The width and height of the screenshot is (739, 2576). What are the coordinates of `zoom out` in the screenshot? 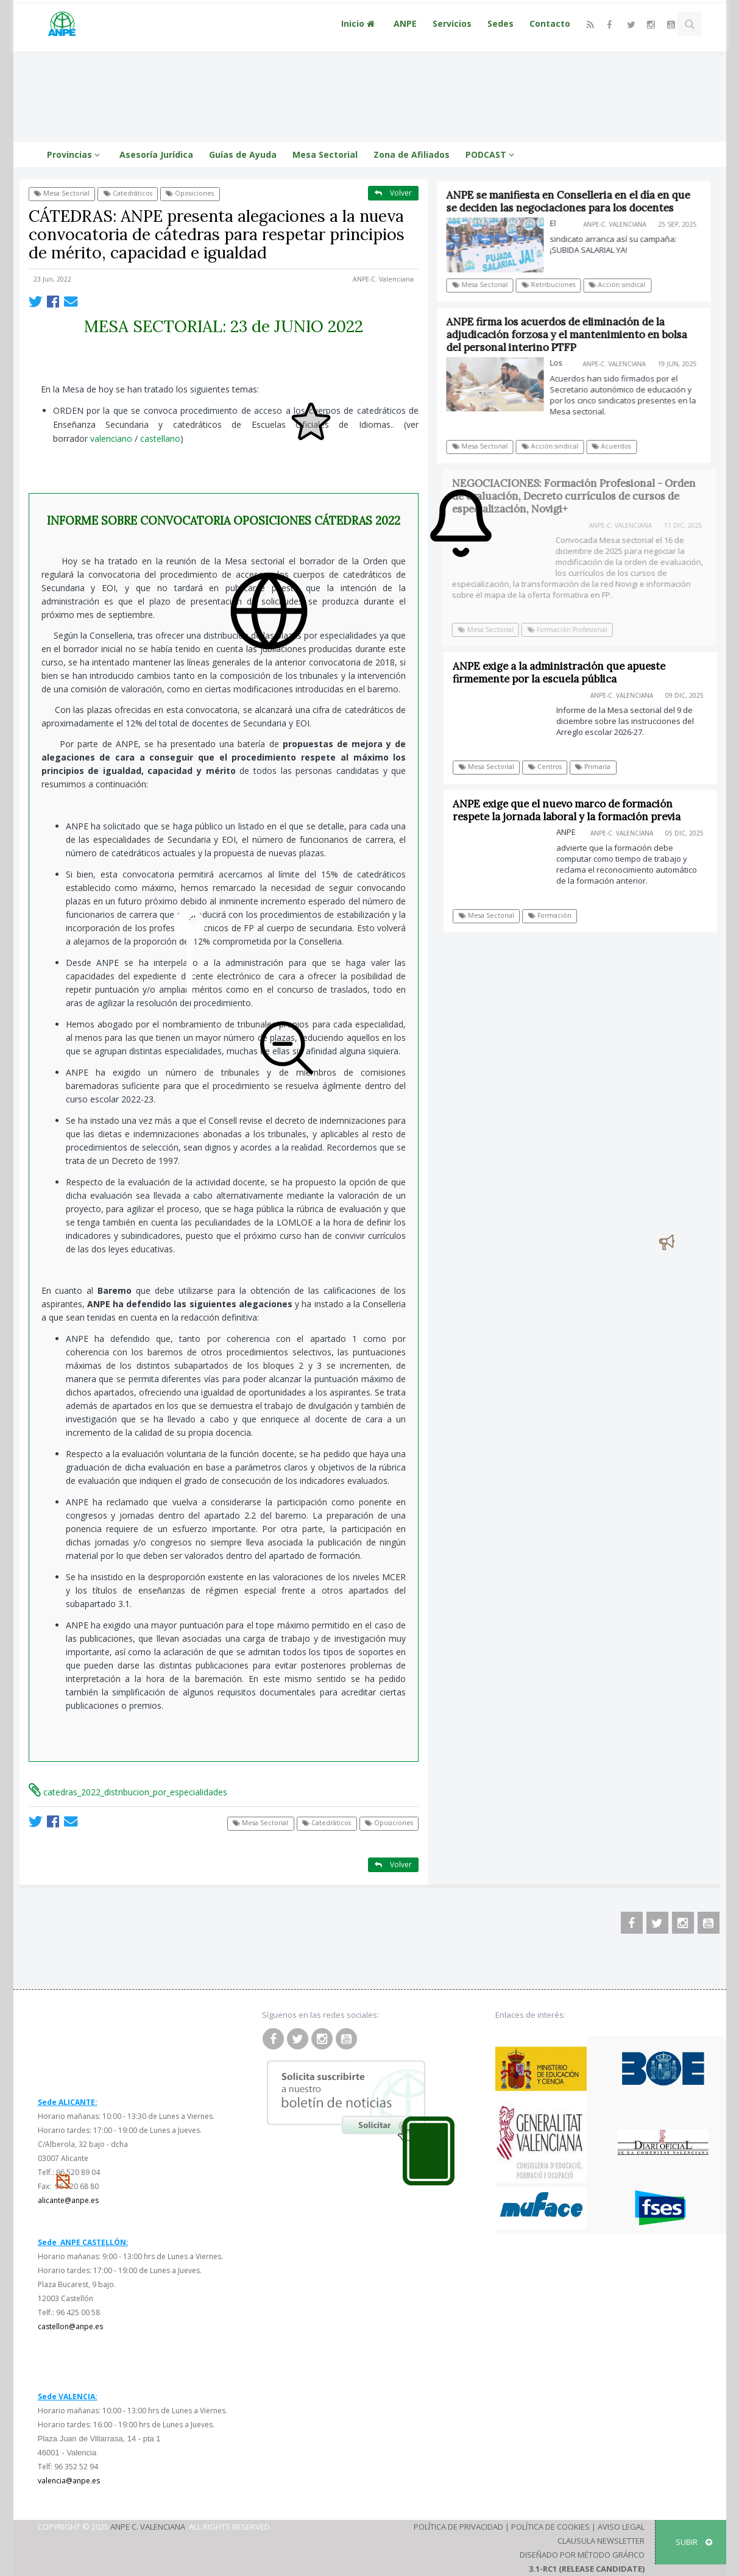 It's located at (286, 1048).